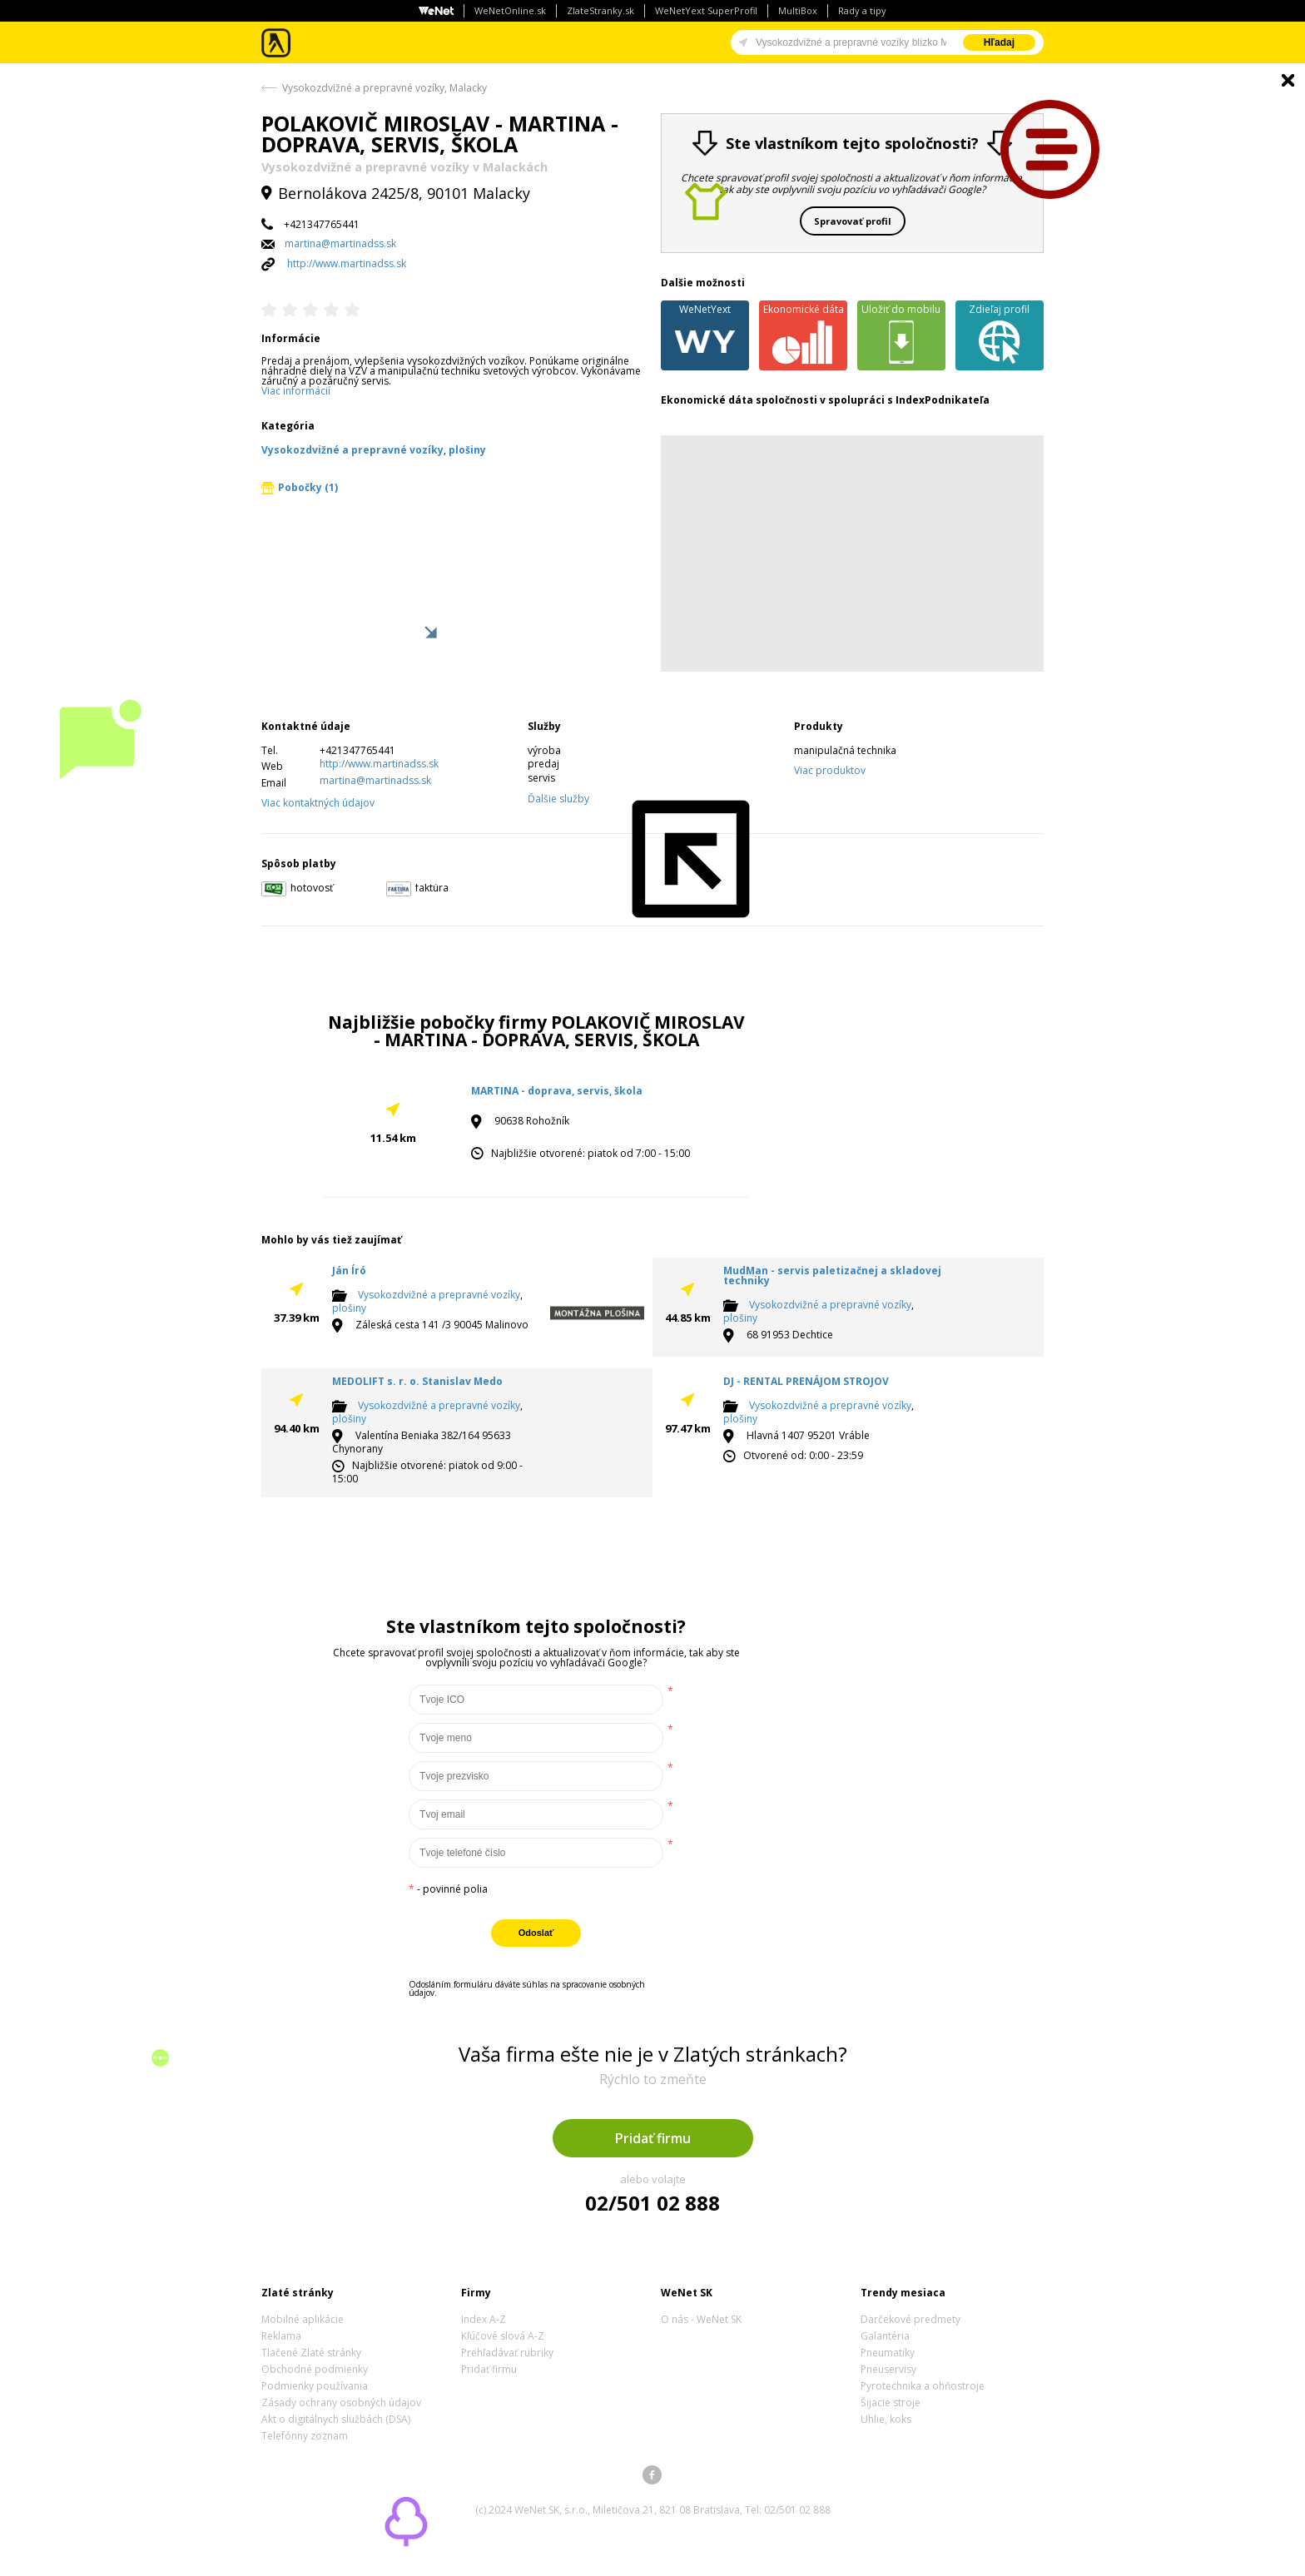 This screenshot has width=1305, height=2576. What do you see at coordinates (406, 2523) in the screenshot?
I see `access nature or environmental settings` at bounding box center [406, 2523].